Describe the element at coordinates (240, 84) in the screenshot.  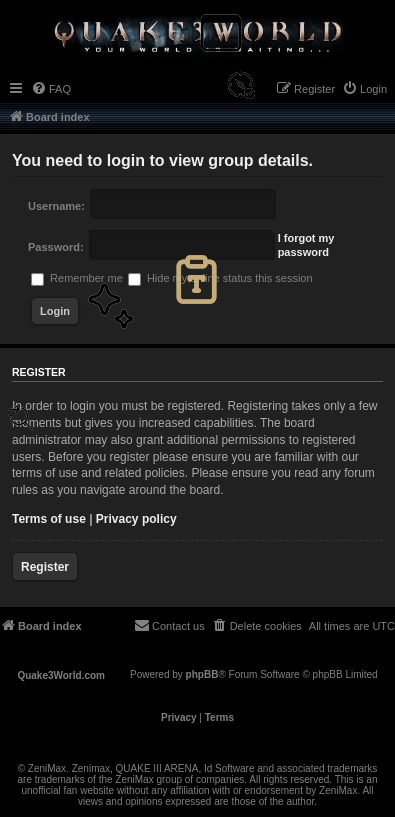
I see `active navigation or orientation mode` at that location.